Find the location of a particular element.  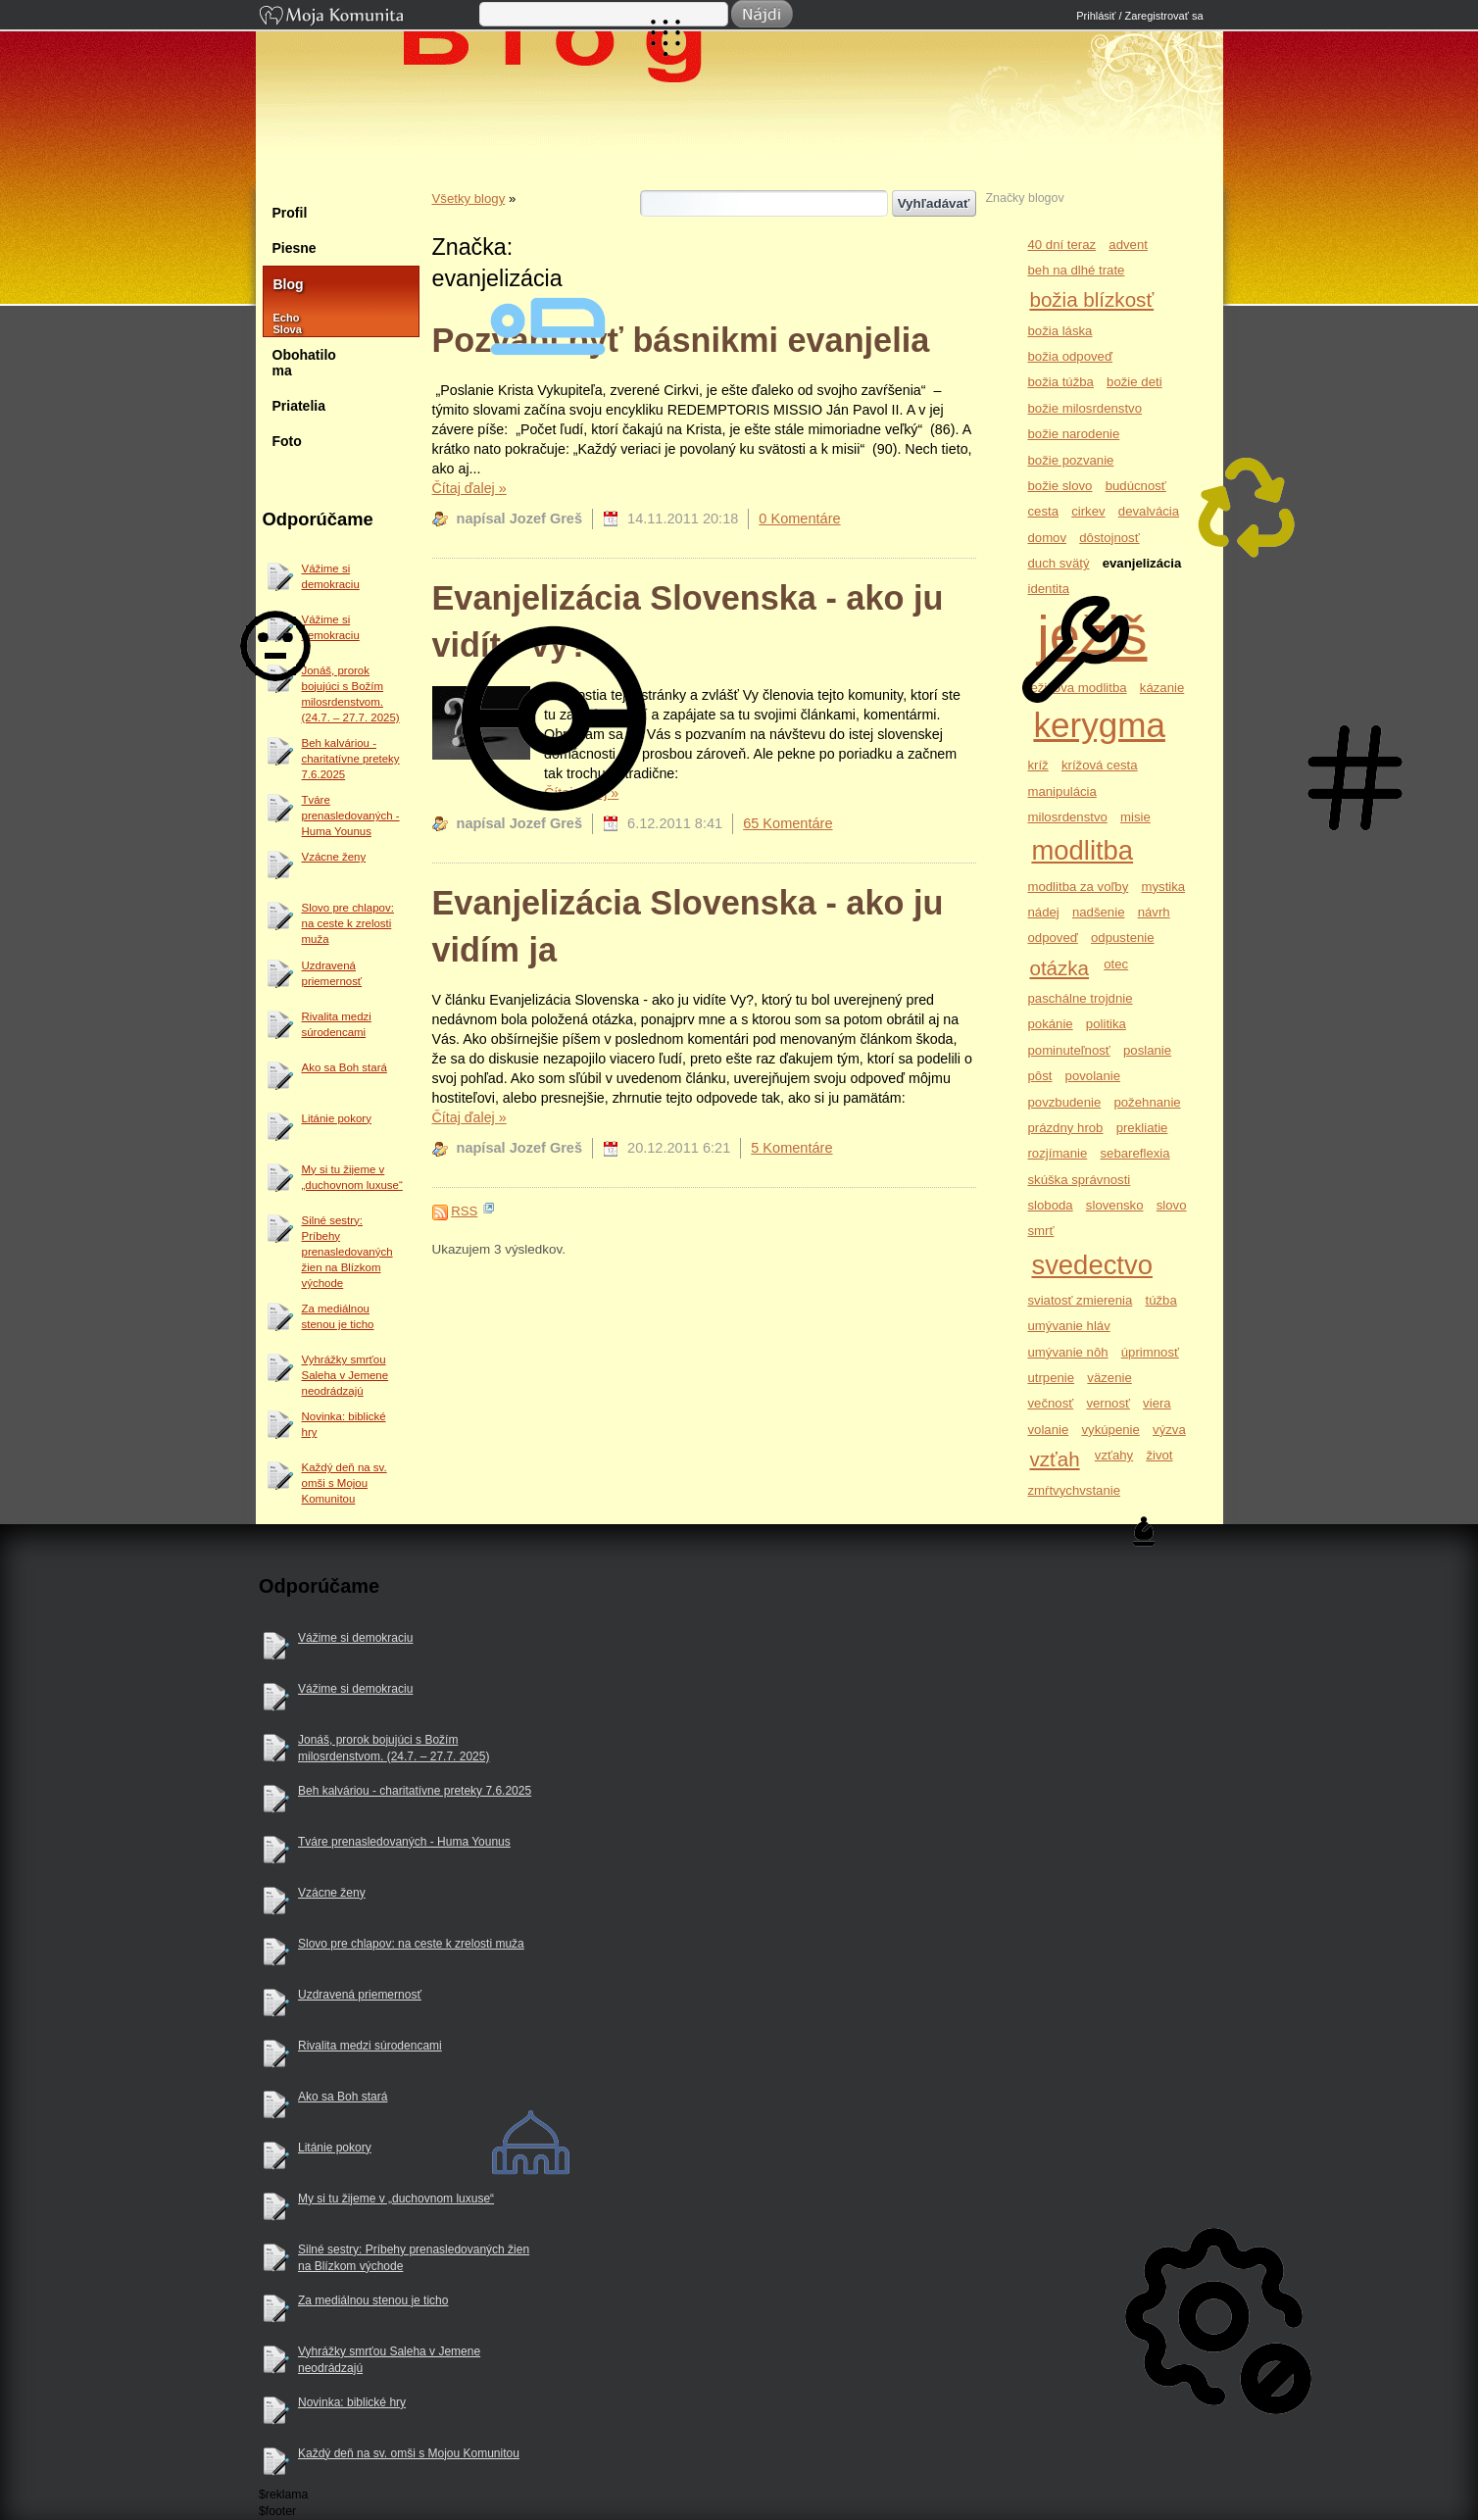

indicates recyclable item or material is located at coordinates (1246, 505).